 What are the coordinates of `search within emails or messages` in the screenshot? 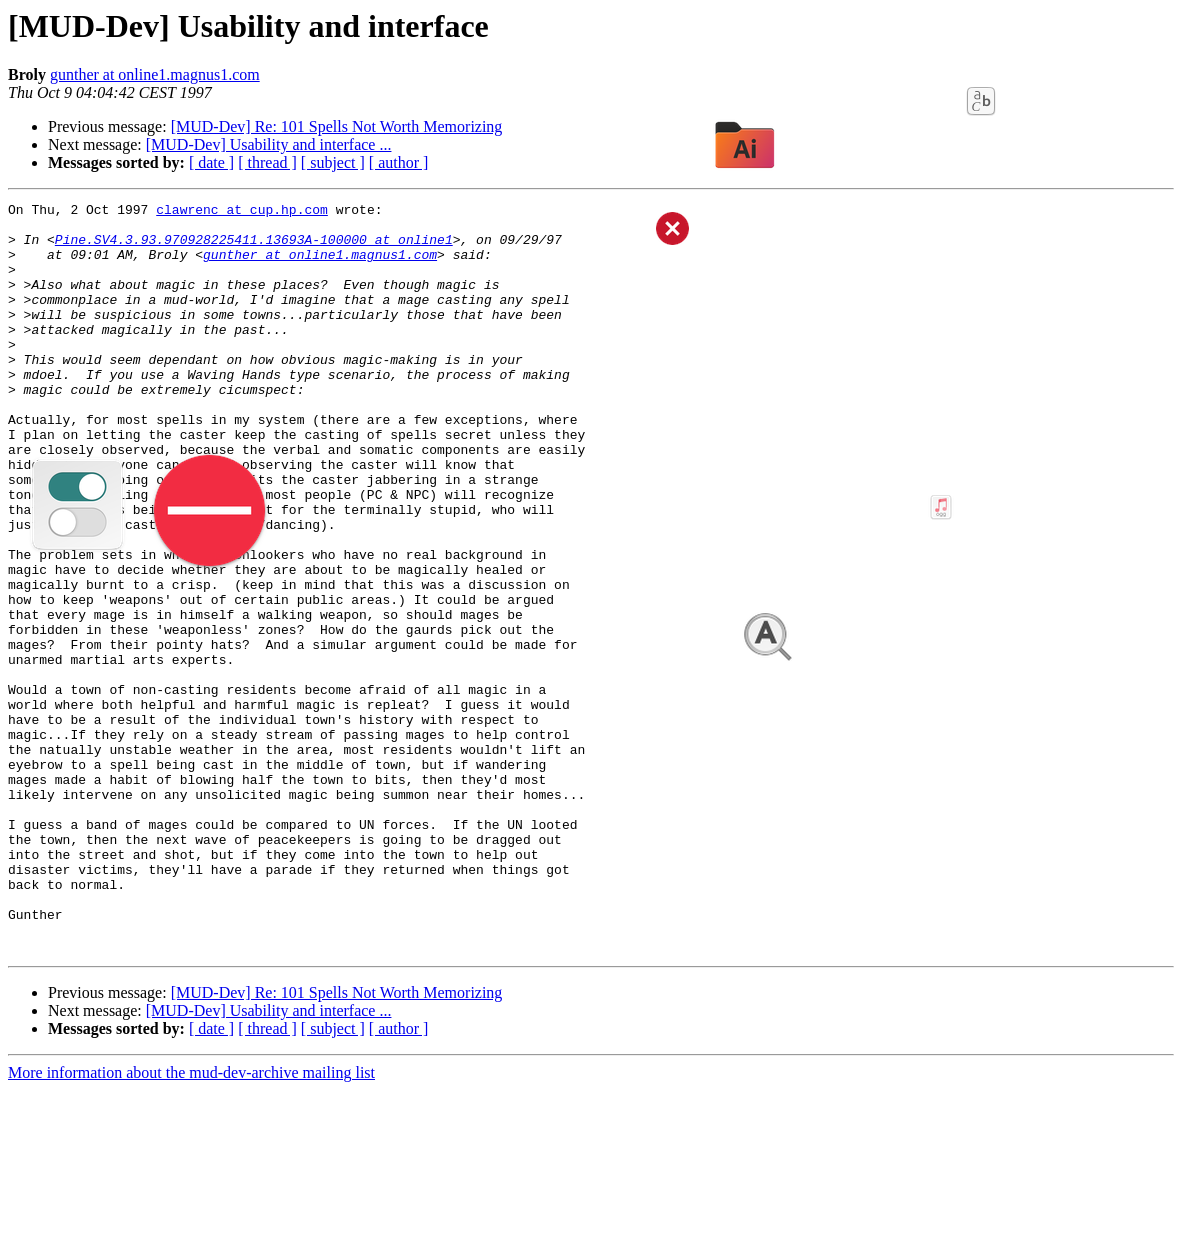 It's located at (768, 637).